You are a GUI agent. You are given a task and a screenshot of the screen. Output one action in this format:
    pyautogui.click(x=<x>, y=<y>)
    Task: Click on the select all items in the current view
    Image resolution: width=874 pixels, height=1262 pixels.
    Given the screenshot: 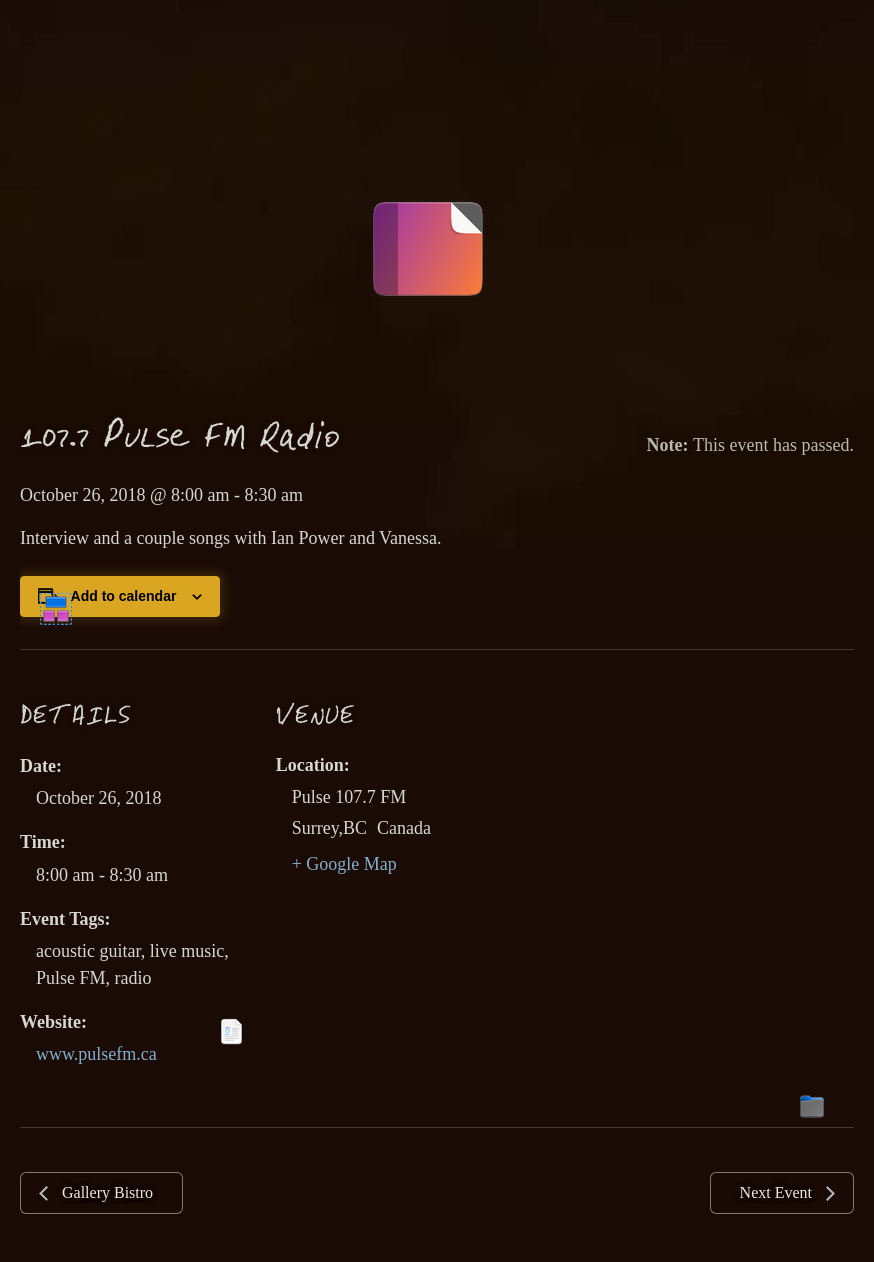 What is the action you would take?
    pyautogui.click(x=56, y=609)
    